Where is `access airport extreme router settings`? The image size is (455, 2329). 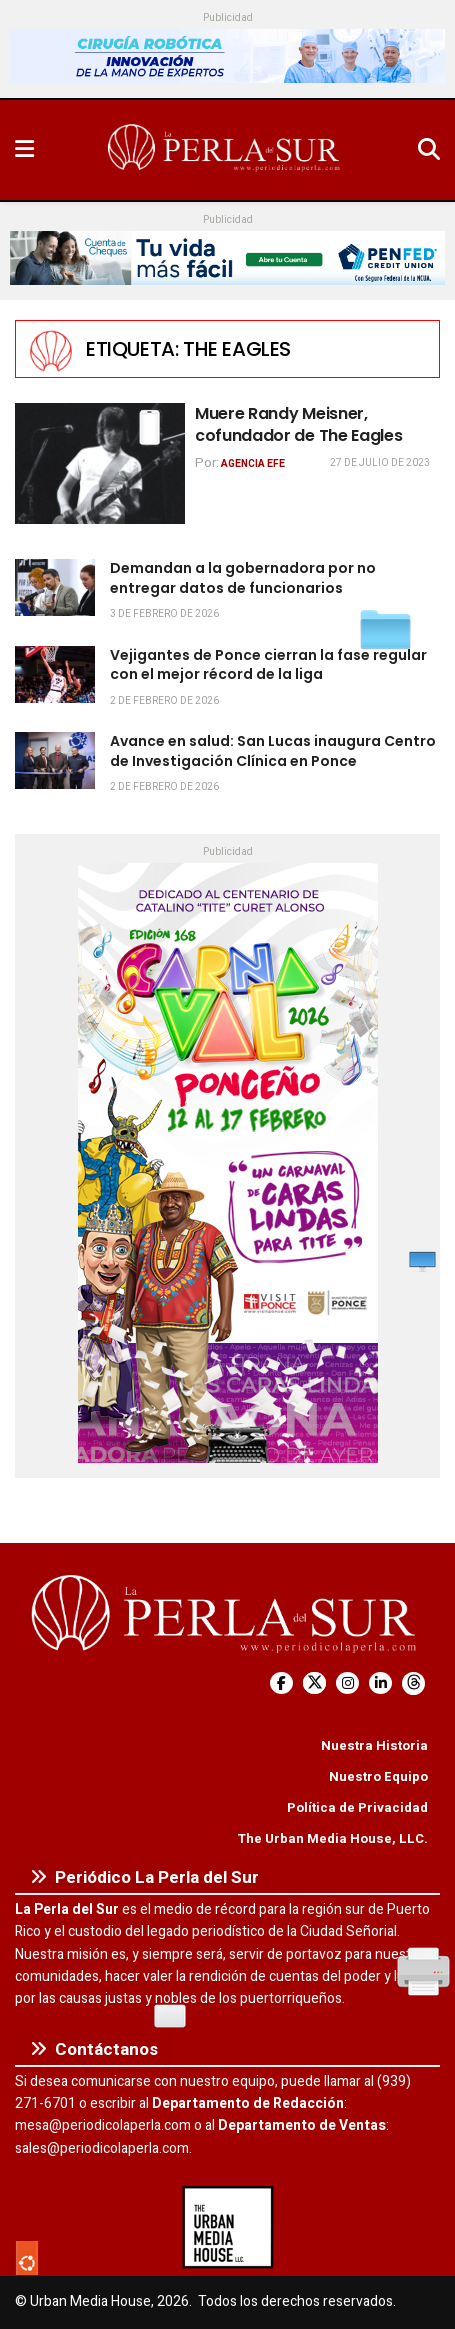
access airport extreme router settings is located at coordinates (150, 427).